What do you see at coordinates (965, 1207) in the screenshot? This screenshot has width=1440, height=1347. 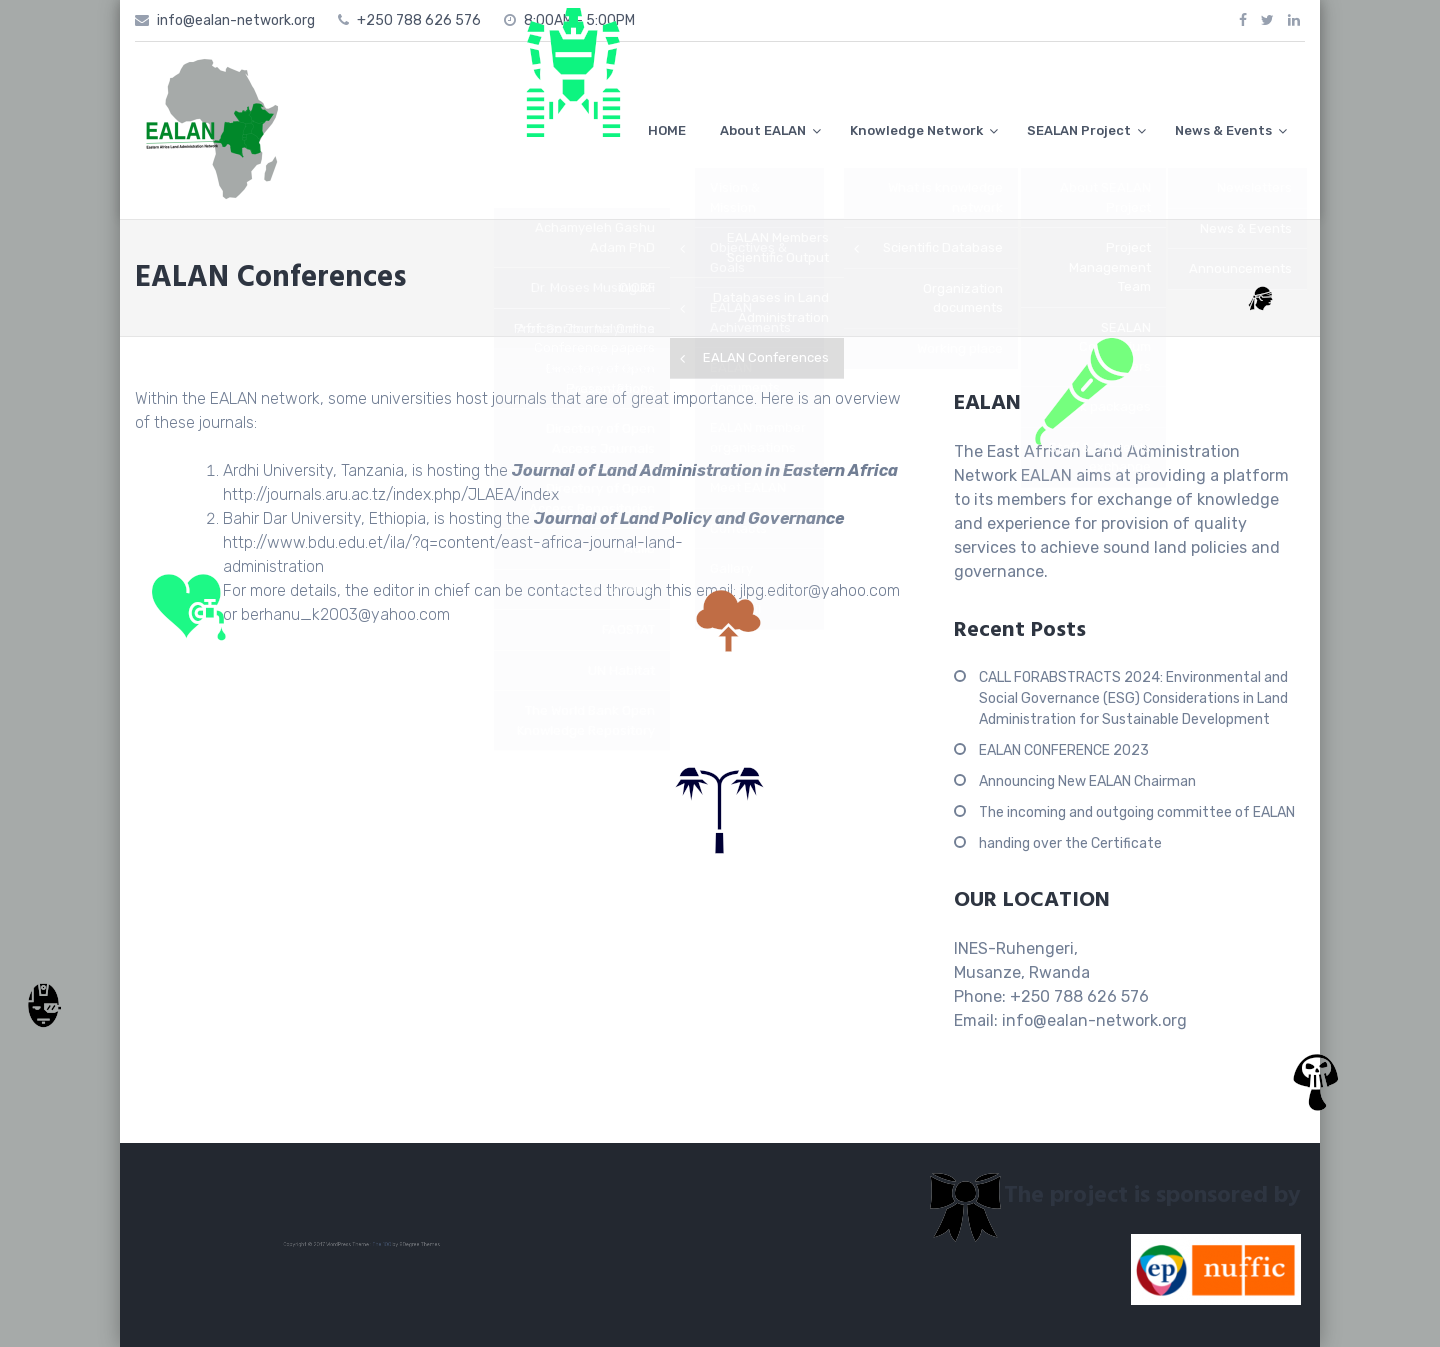 I see `add a decorative bow or ribbon to gift wrapping` at bounding box center [965, 1207].